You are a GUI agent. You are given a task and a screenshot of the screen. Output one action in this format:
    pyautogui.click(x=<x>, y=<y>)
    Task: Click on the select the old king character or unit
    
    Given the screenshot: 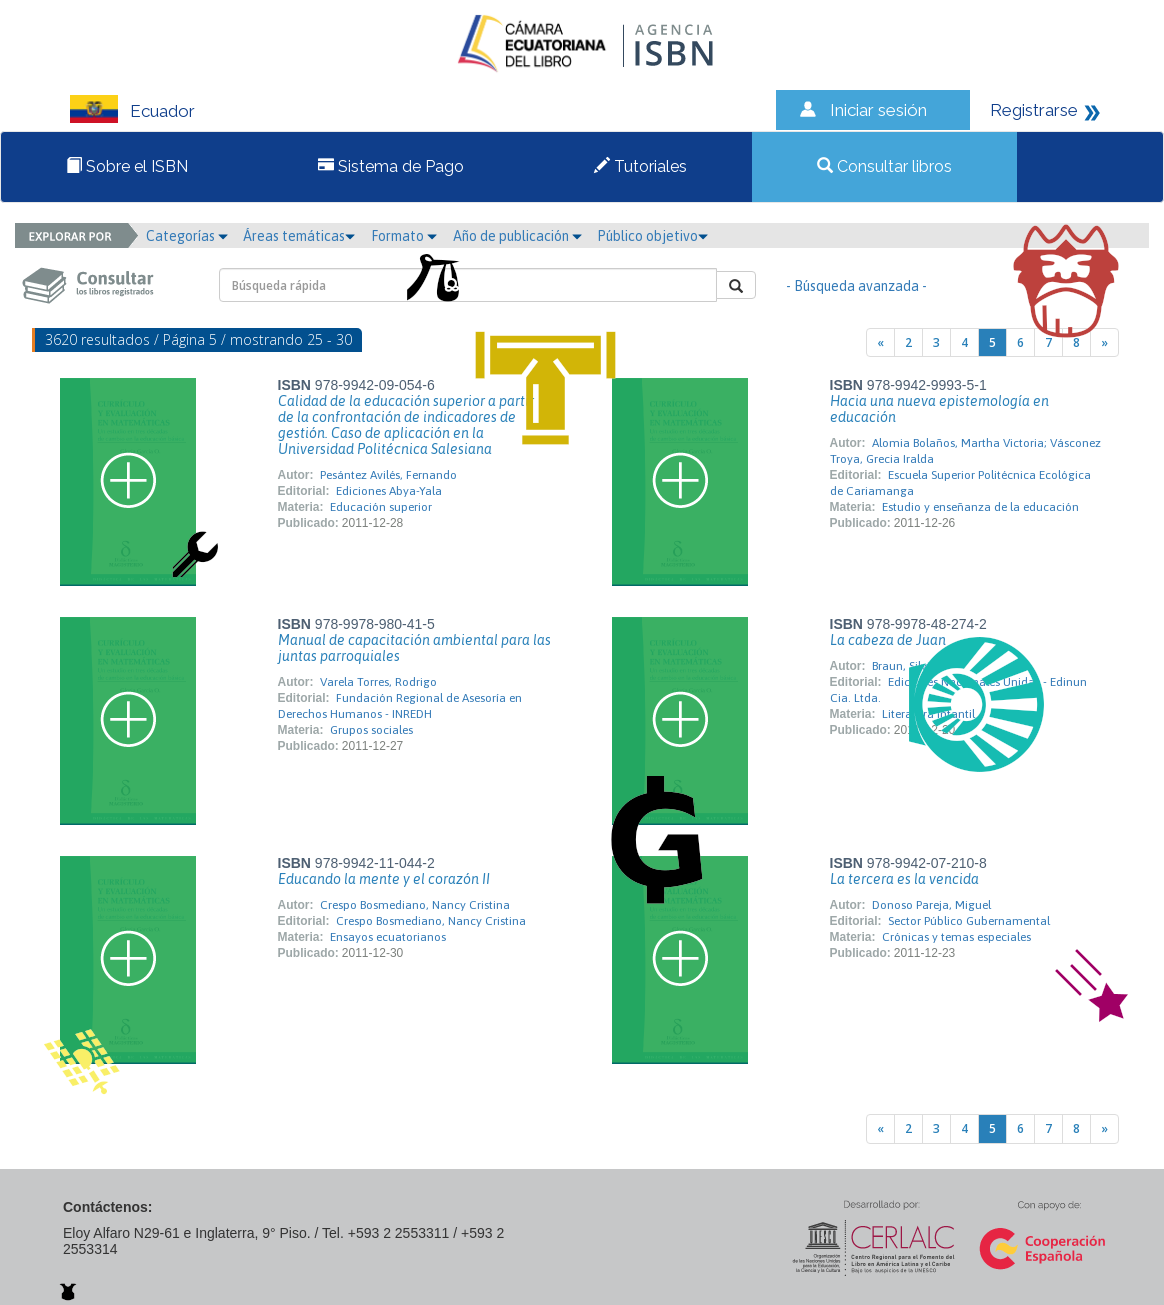 What is the action you would take?
    pyautogui.click(x=1066, y=281)
    